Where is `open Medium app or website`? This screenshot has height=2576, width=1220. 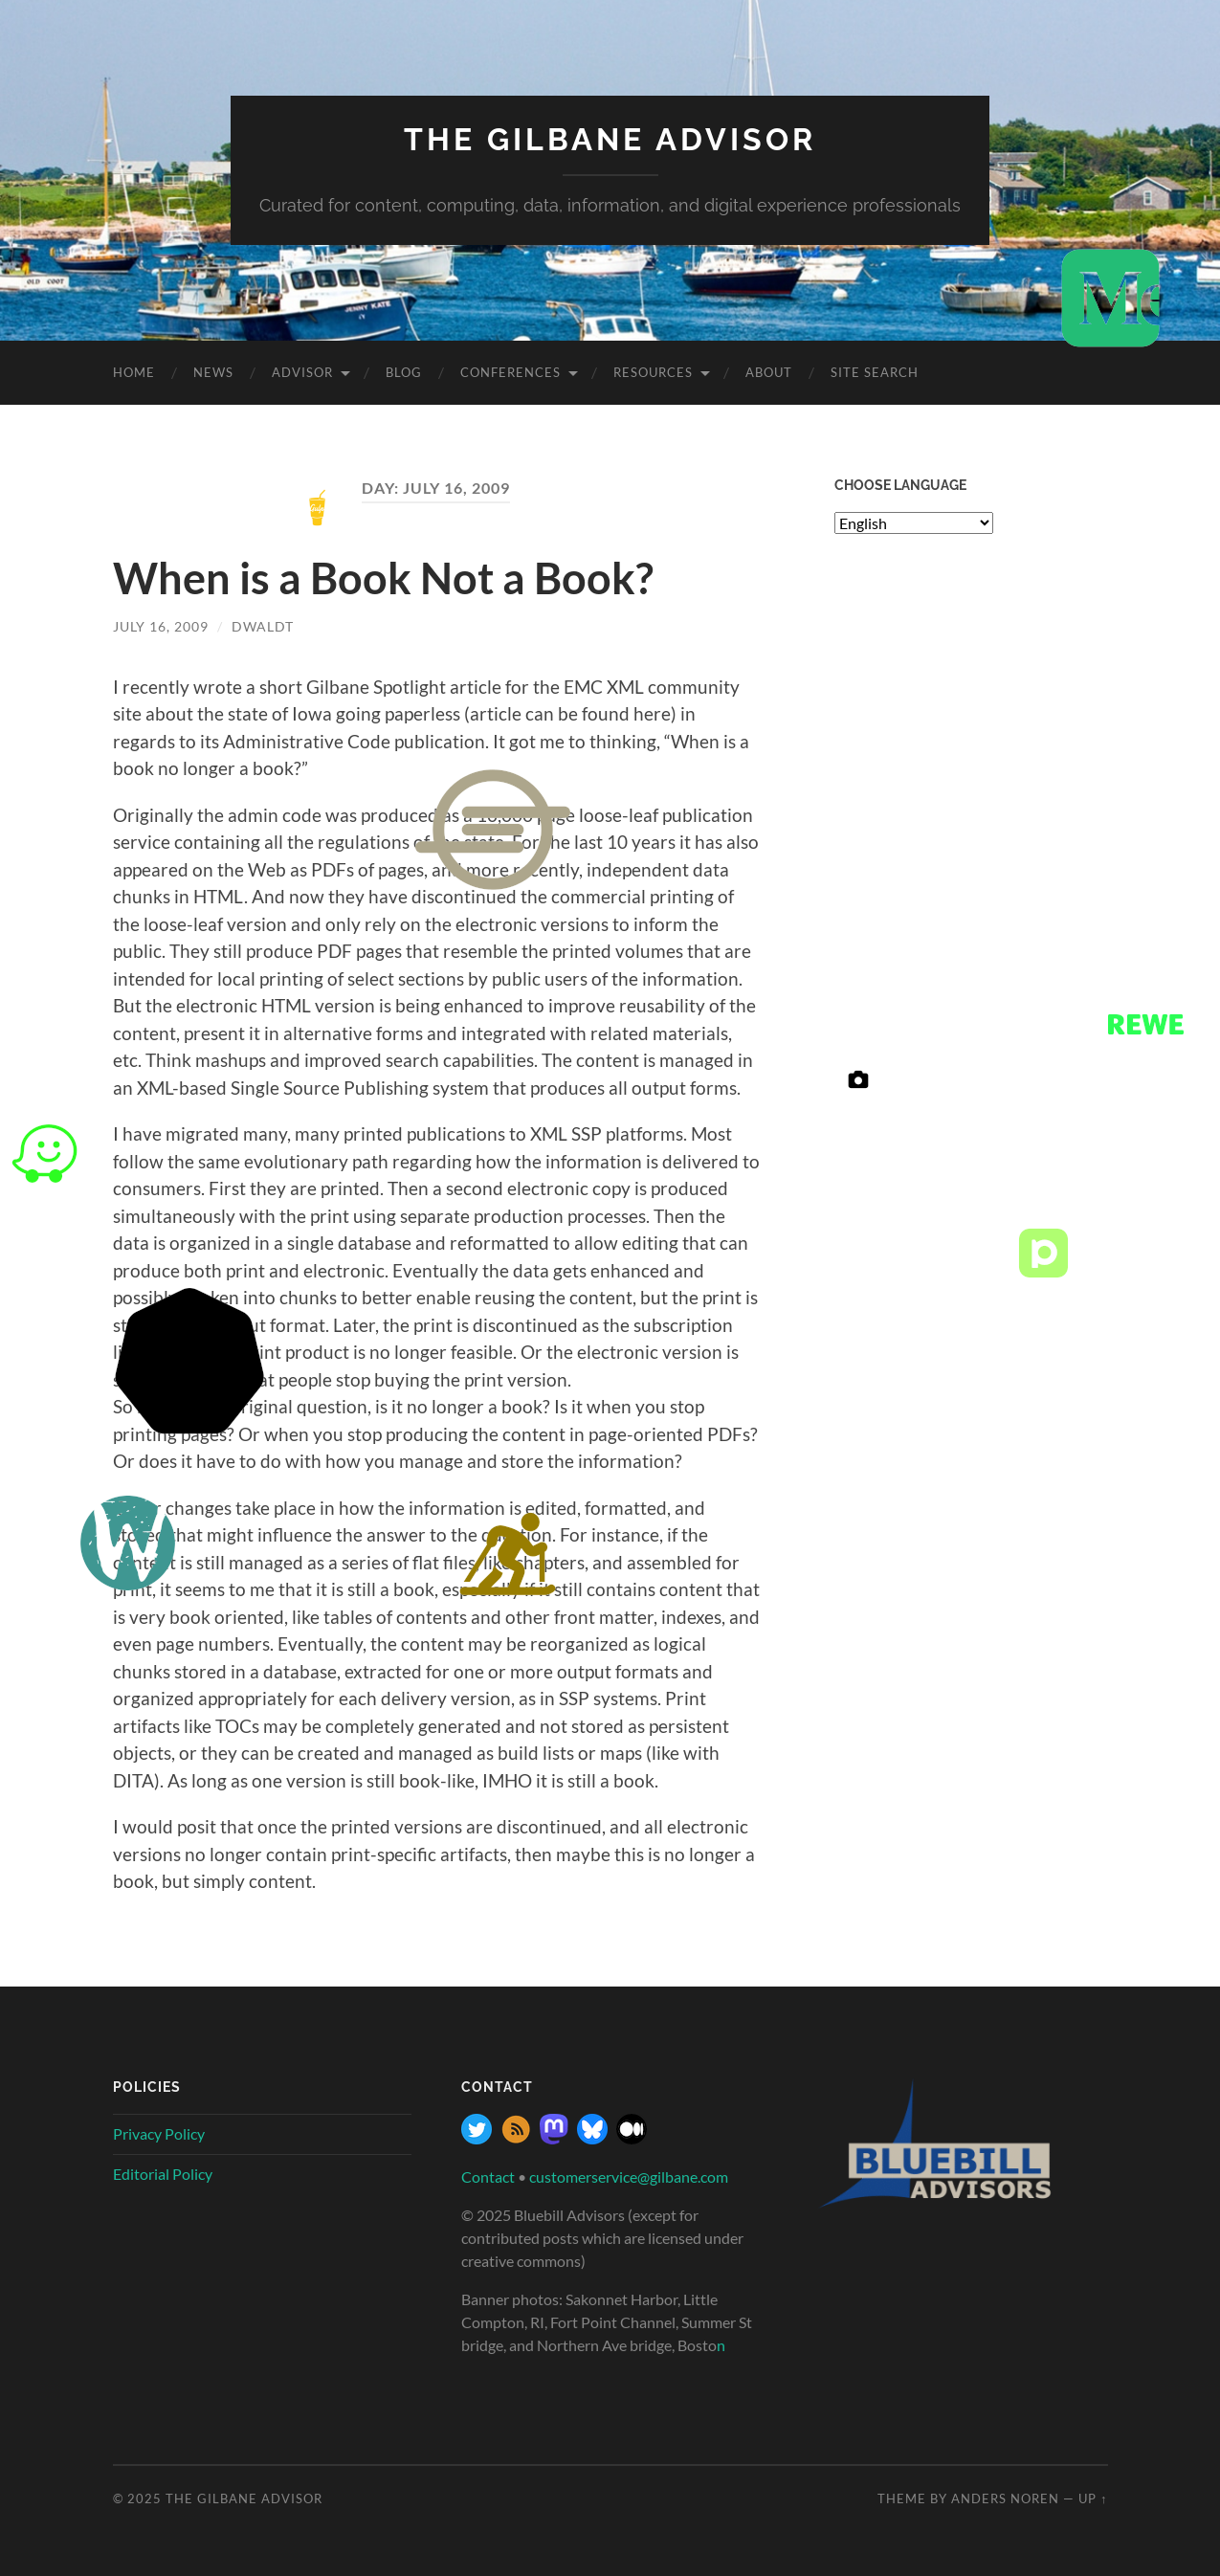 open Medium app or website is located at coordinates (1110, 298).